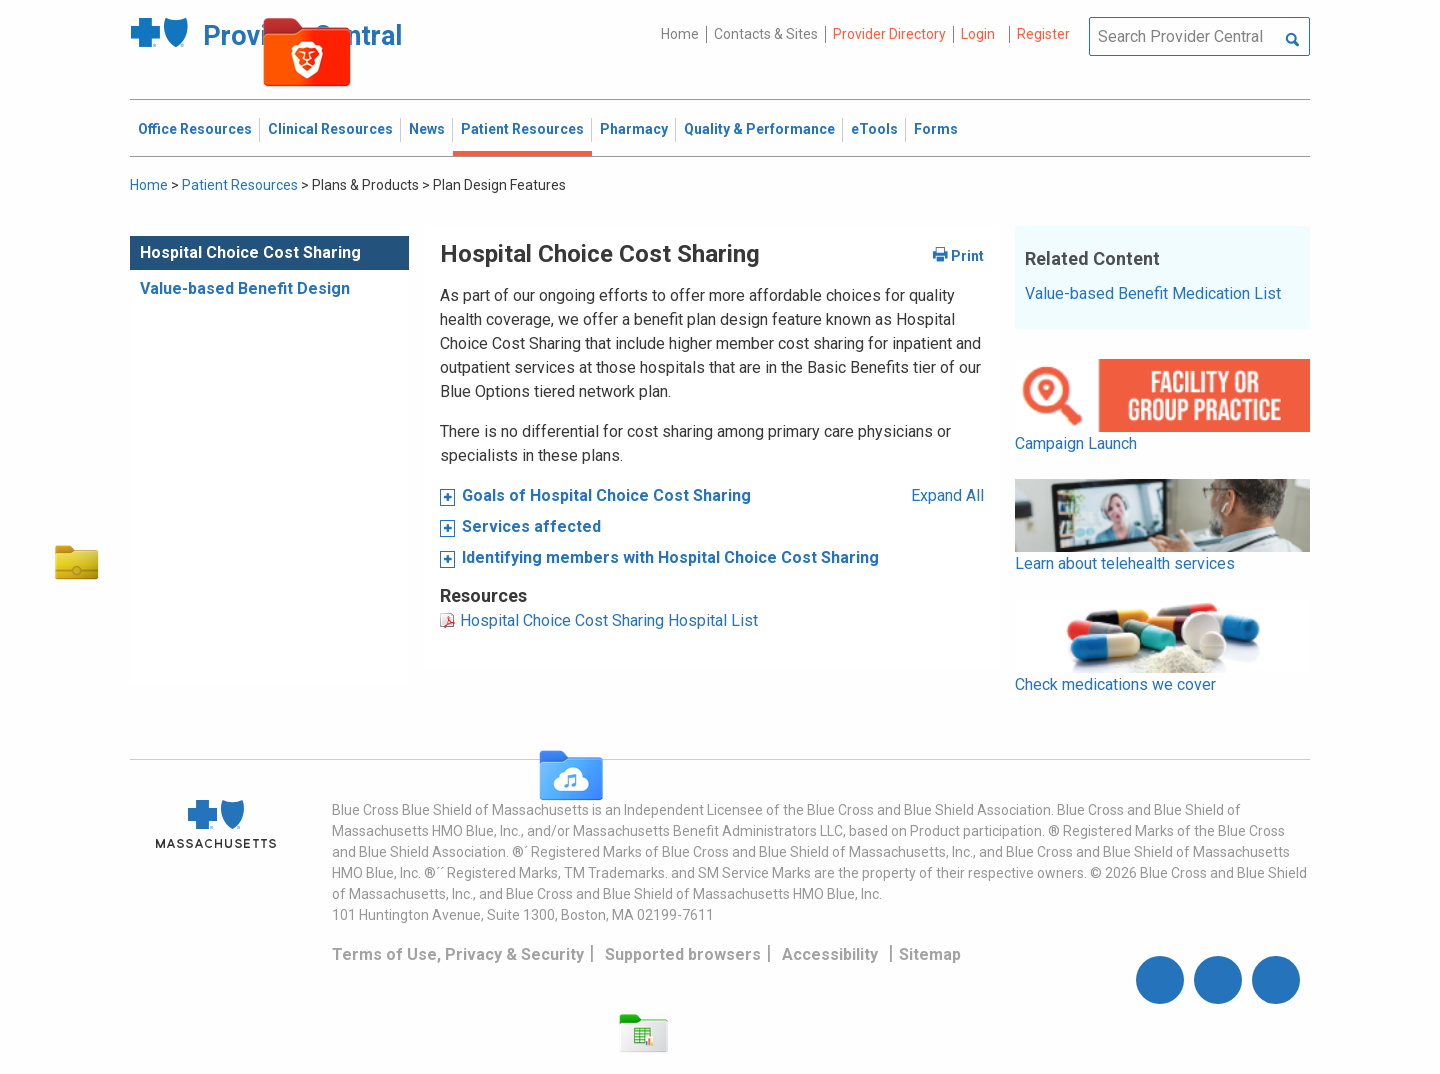  I want to click on open Brave browser downloads folder, so click(306, 54).